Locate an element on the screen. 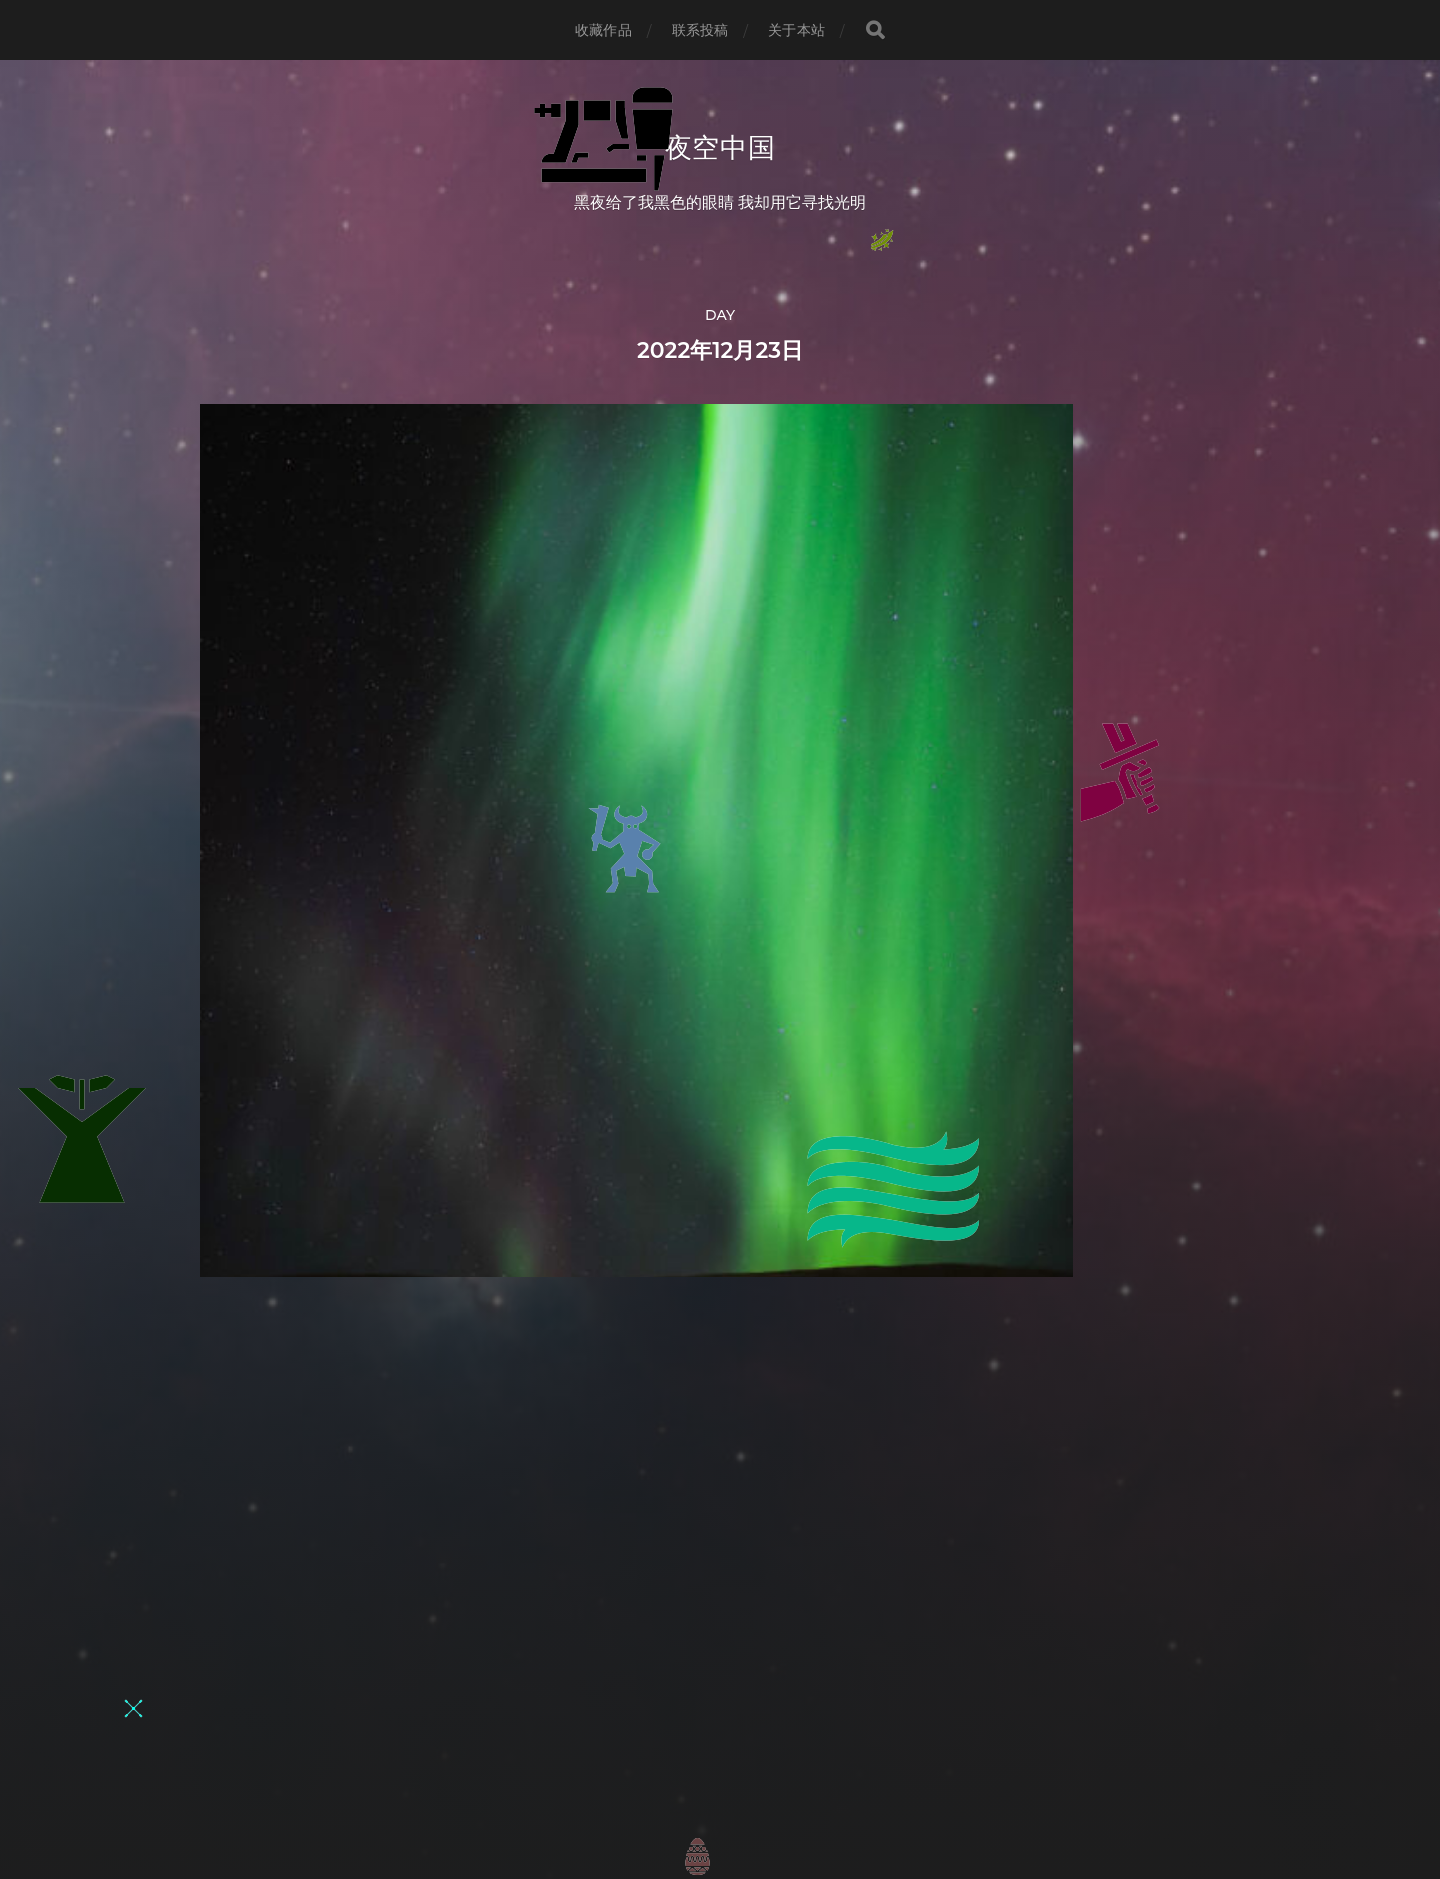 The width and height of the screenshot is (1440, 1879). indicates water or ocean-related content is located at coordinates (893, 1187).